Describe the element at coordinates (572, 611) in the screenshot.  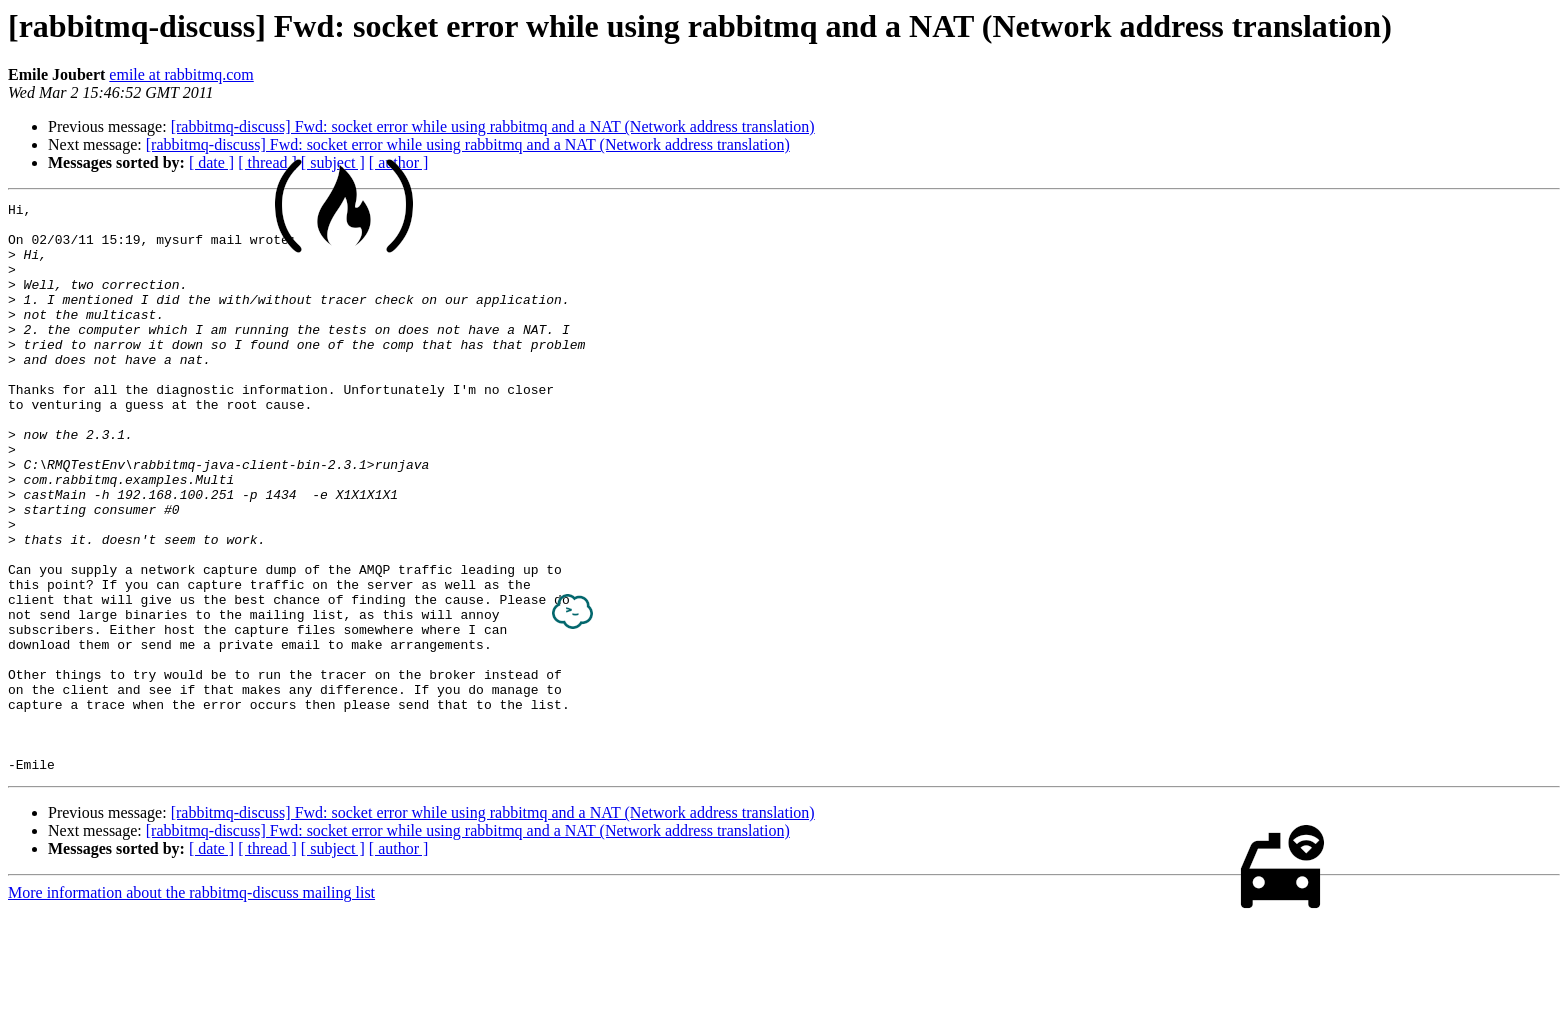
I see `open termius ssh client` at that location.